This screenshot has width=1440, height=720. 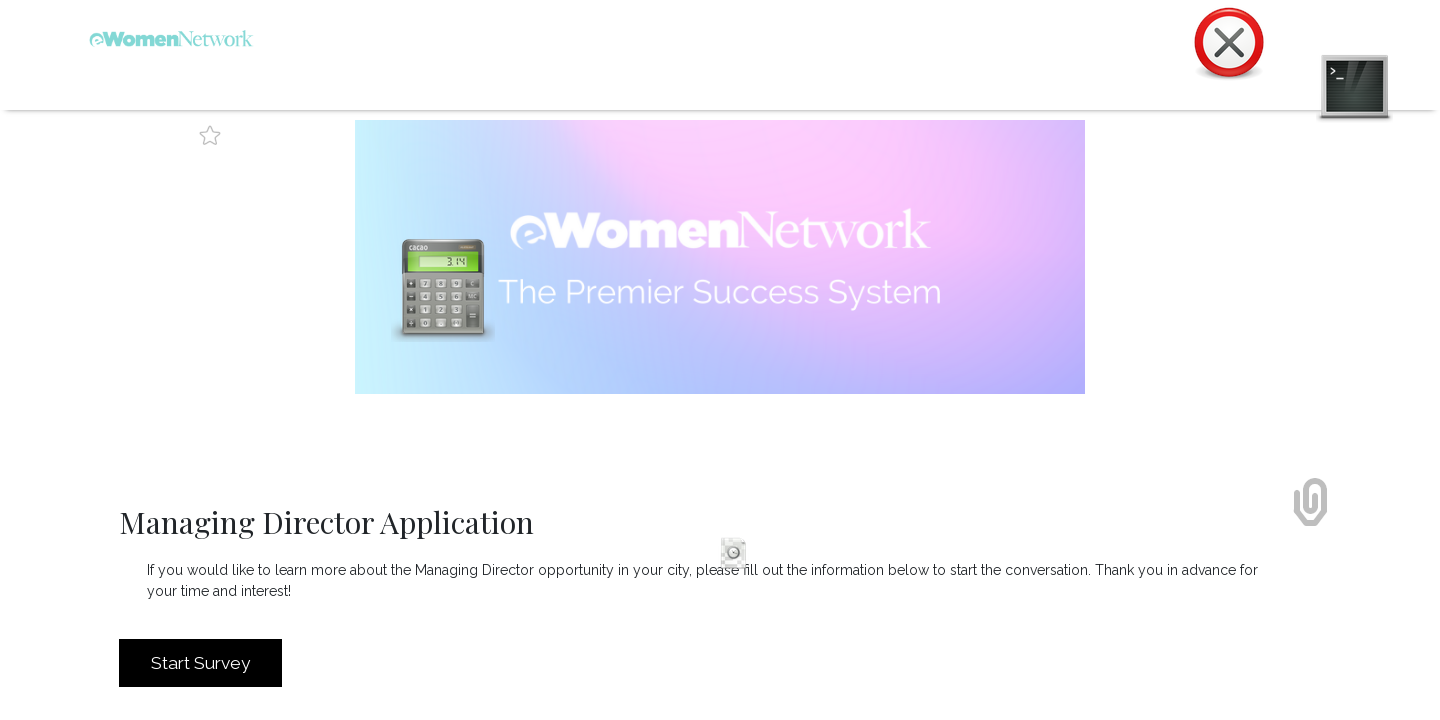 I want to click on image is currently loading, so click(x=734, y=553).